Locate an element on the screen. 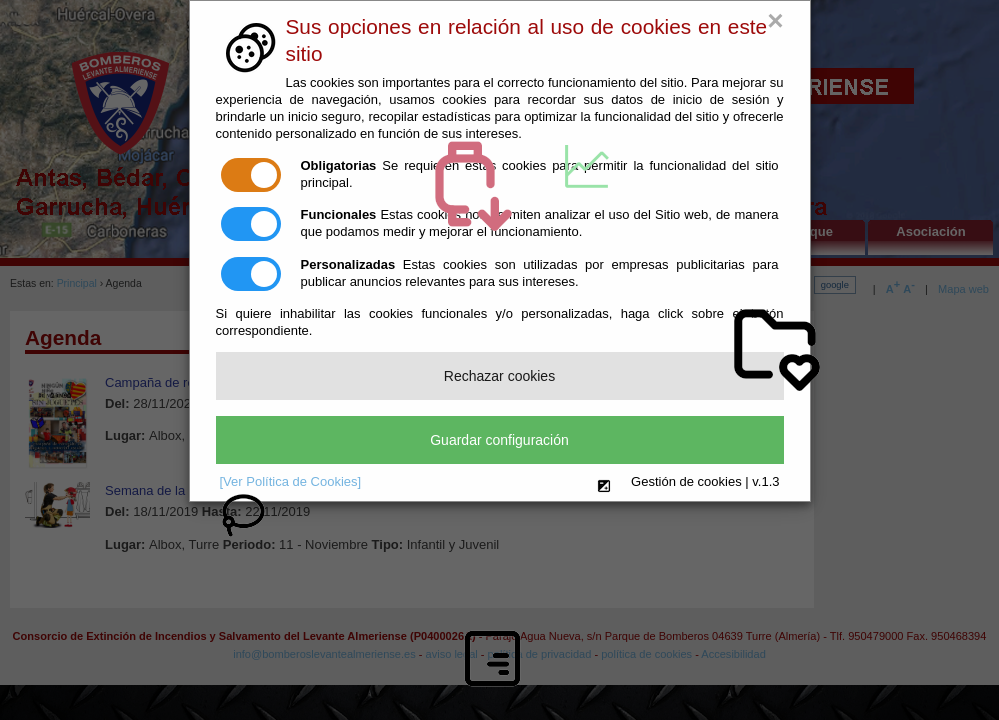 This screenshot has height=720, width=999. view analytics or performance metrics is located at coordinates (586, 169).